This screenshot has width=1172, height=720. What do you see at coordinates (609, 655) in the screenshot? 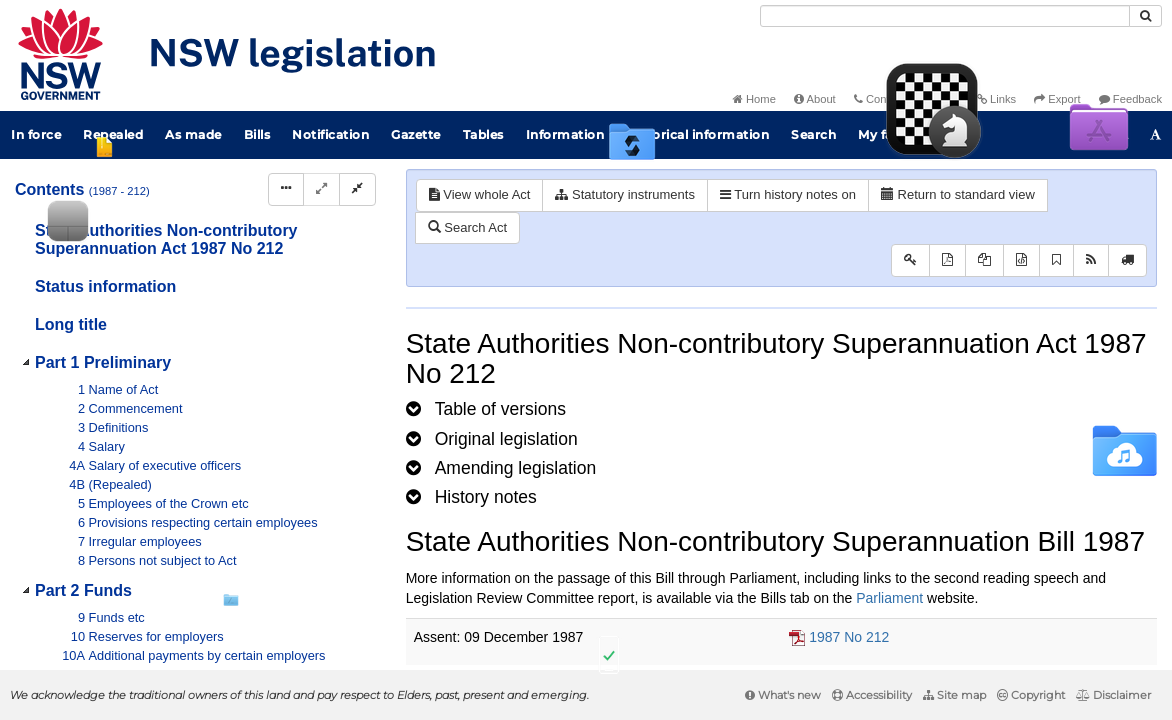
I see `smartphone successfully connected` at bounding box center [609, 655].